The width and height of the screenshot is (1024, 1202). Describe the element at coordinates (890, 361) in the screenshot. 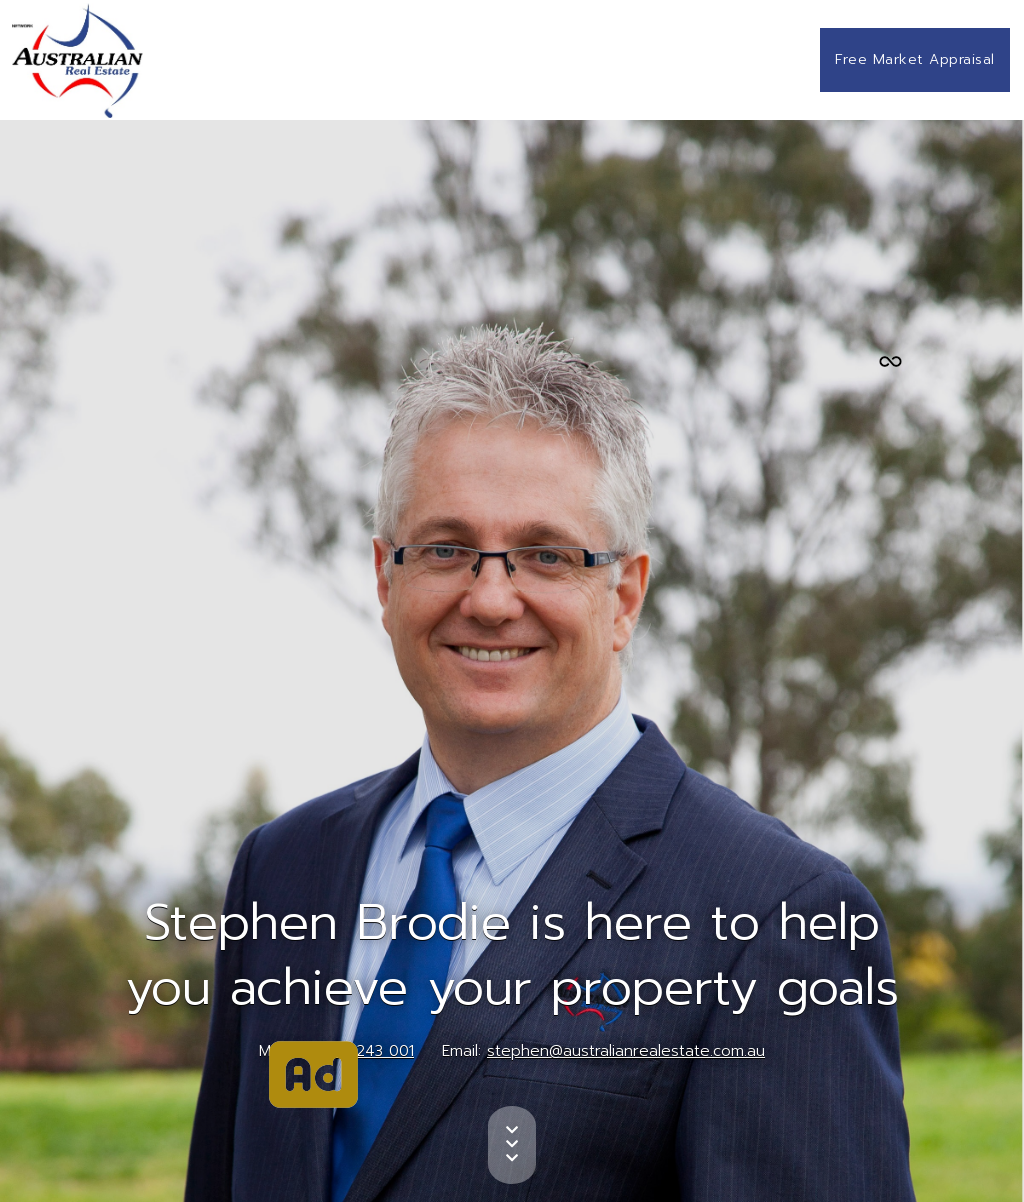

I see `indicates unlimited or infinite content` at that location.